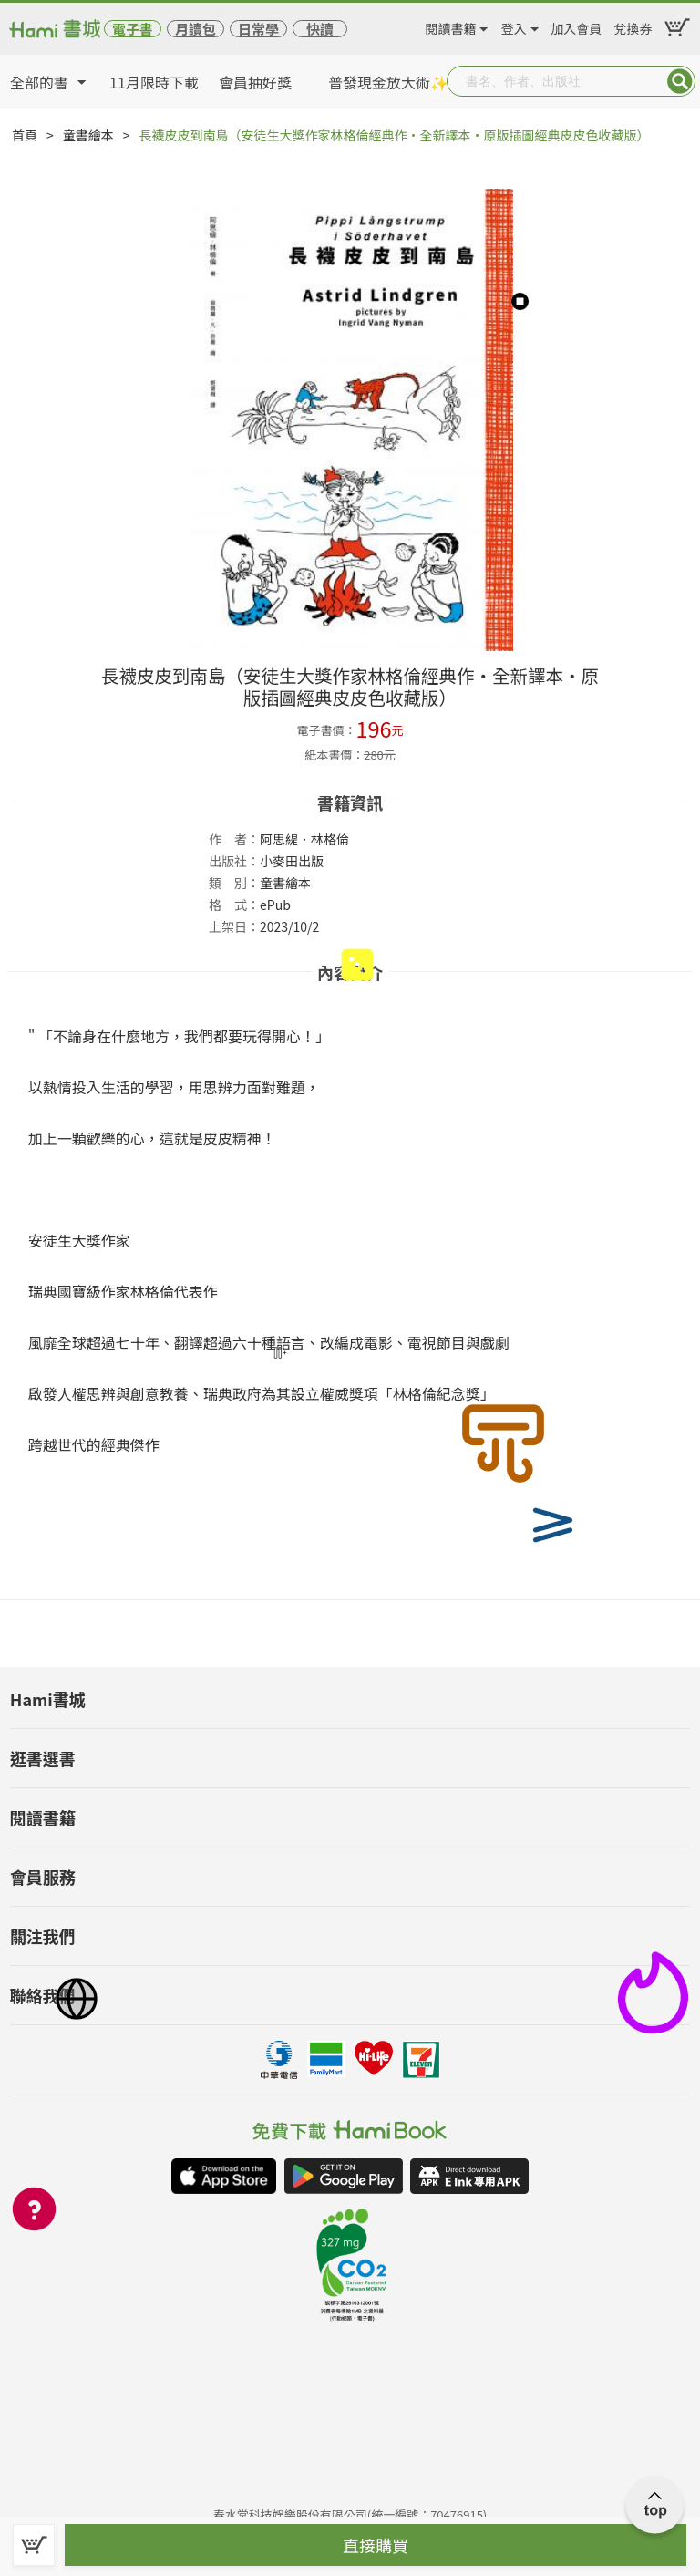  What do you see at coordinates (77, 1999) in the screenshot?
I see `switch to global or worldwide view` at bounding box center [77, 1999].